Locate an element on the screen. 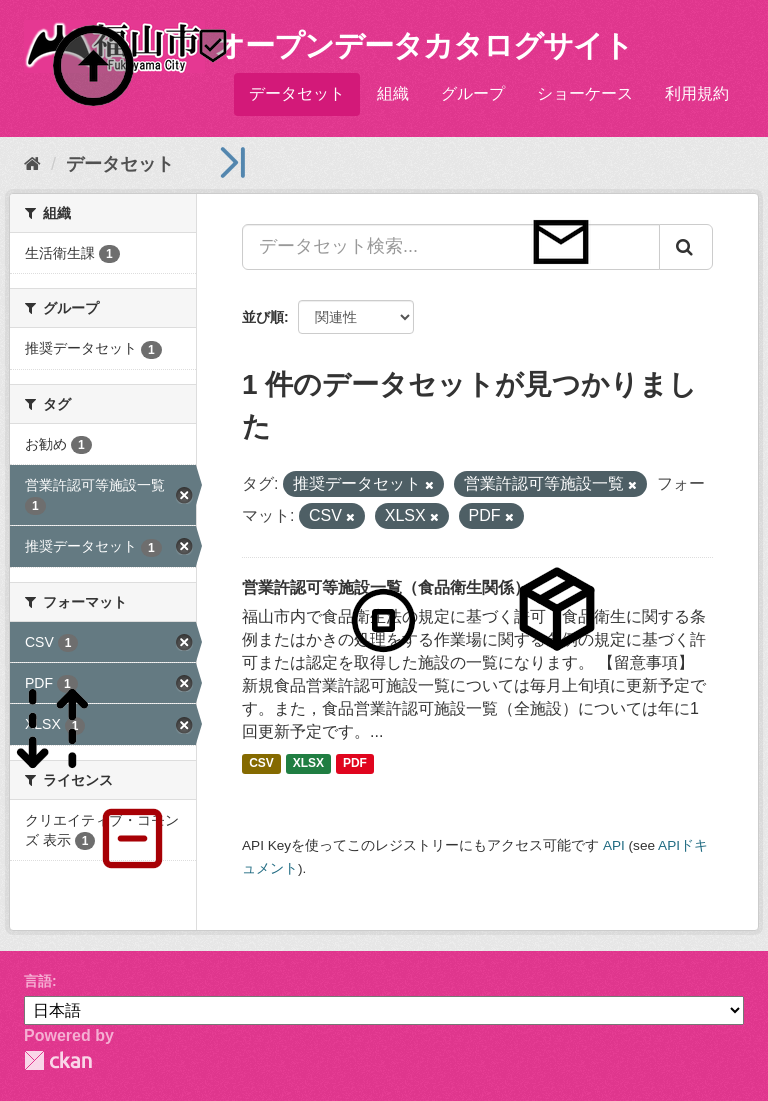  upload a file or content is located at coordinates (93, 65).